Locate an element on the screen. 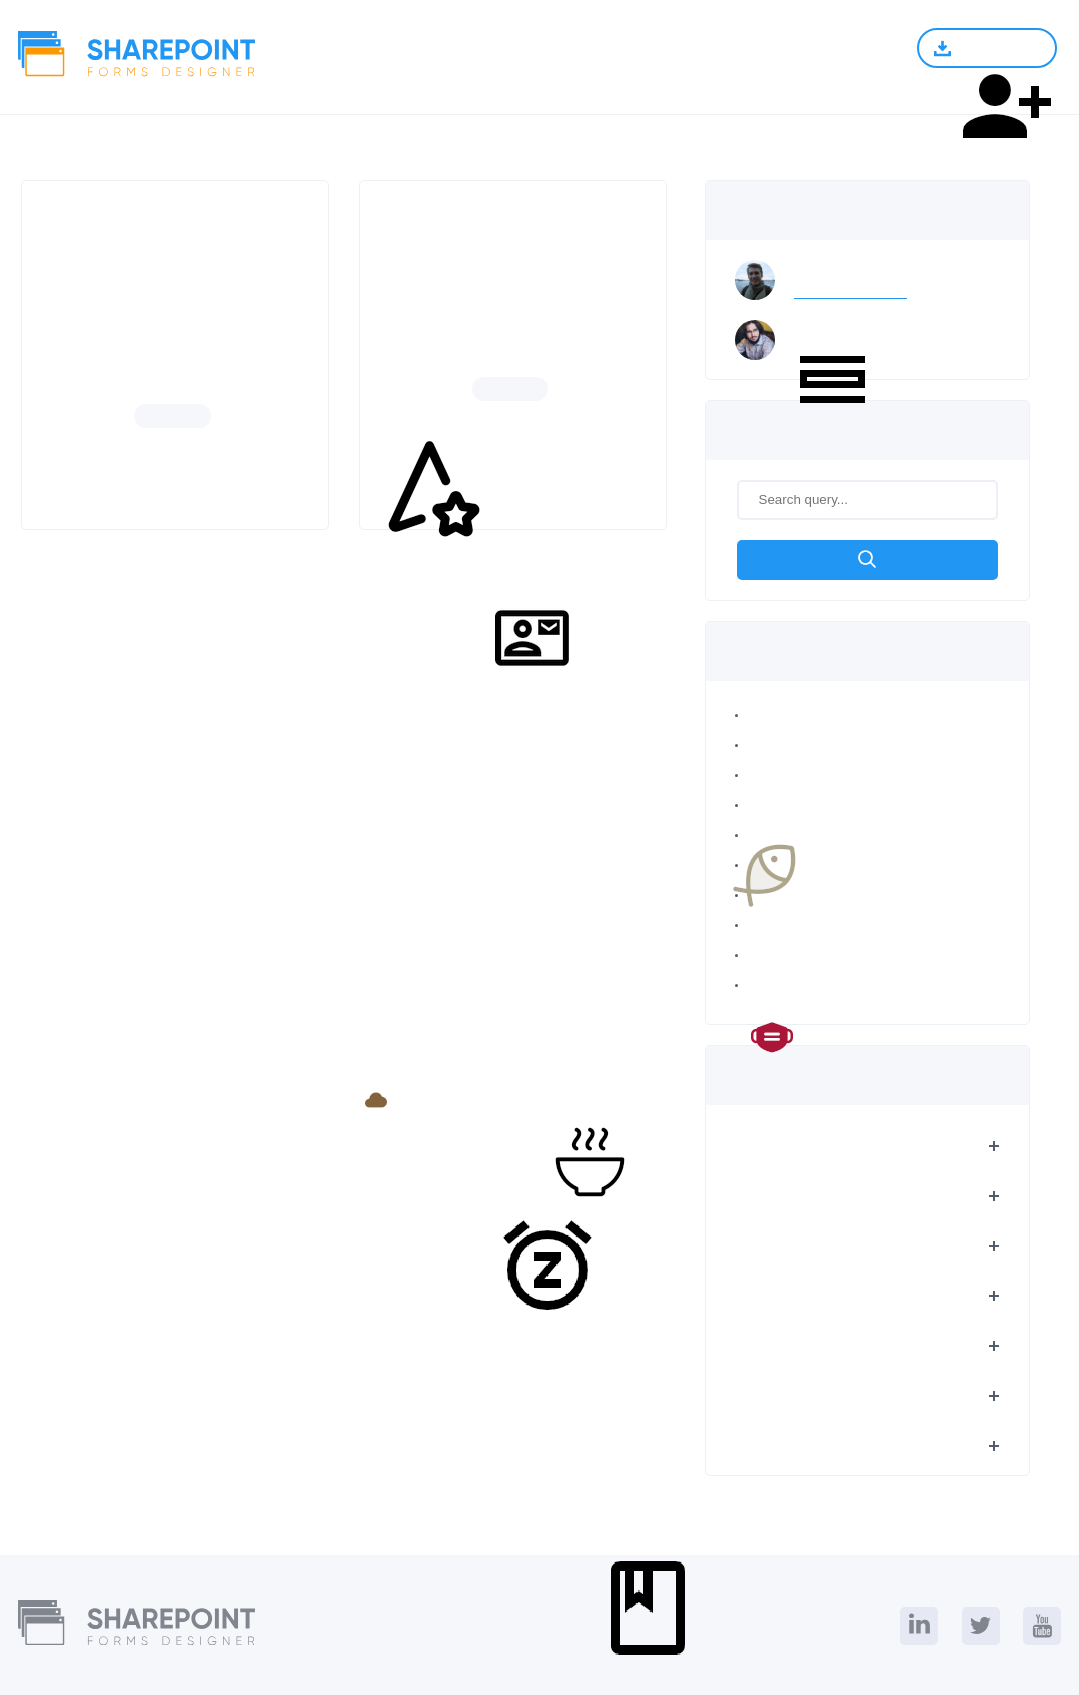 The image size is (1079, 1695). switch to day view in calendar is located at coordinates (832, 377).